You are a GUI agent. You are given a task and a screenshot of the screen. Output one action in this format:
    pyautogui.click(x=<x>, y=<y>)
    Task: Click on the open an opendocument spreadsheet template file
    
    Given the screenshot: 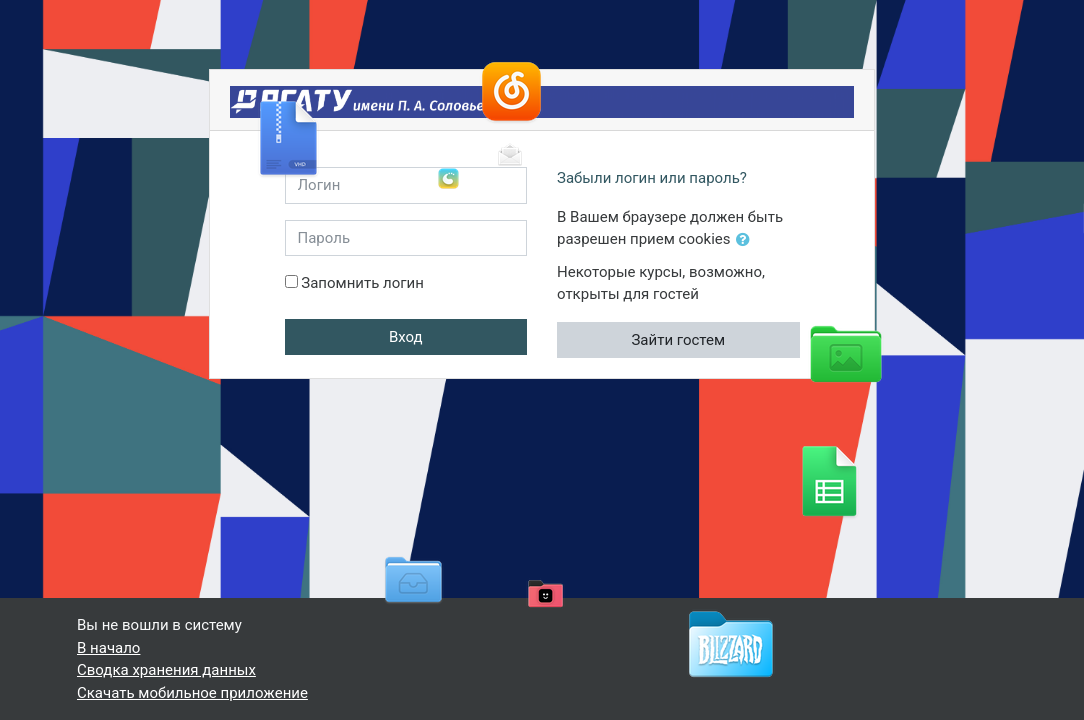 What is the action you would take?
    pyautogui.click(x=829, y=482)
    